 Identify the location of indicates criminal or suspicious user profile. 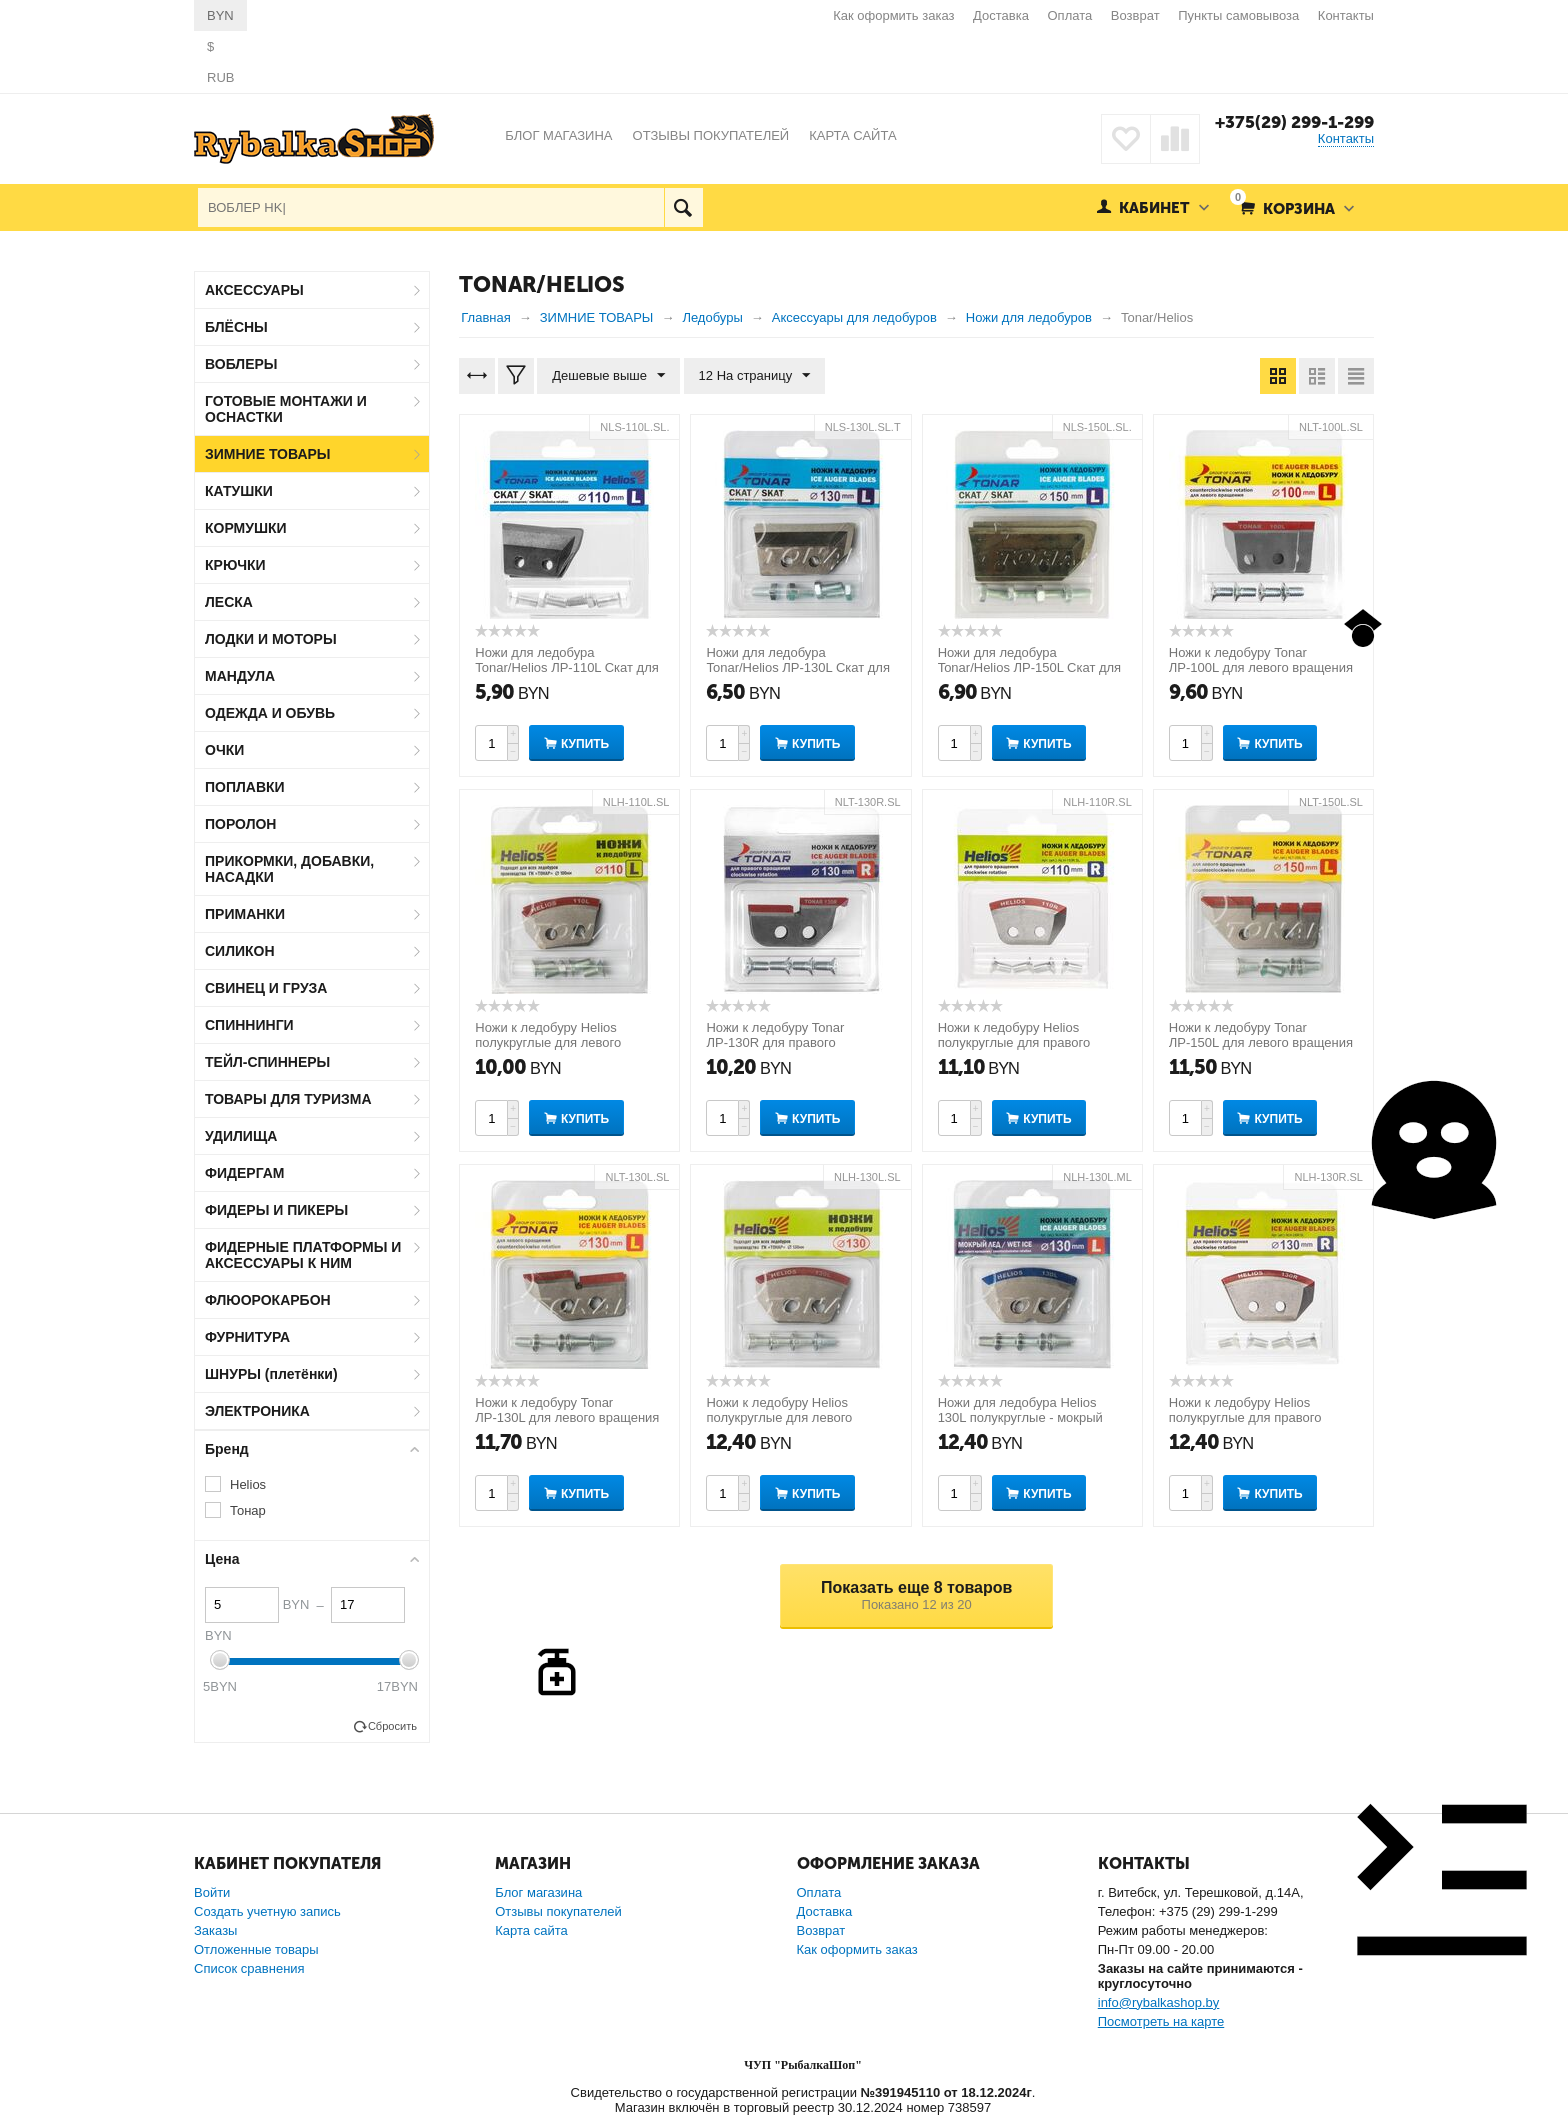
(1434, 1150).